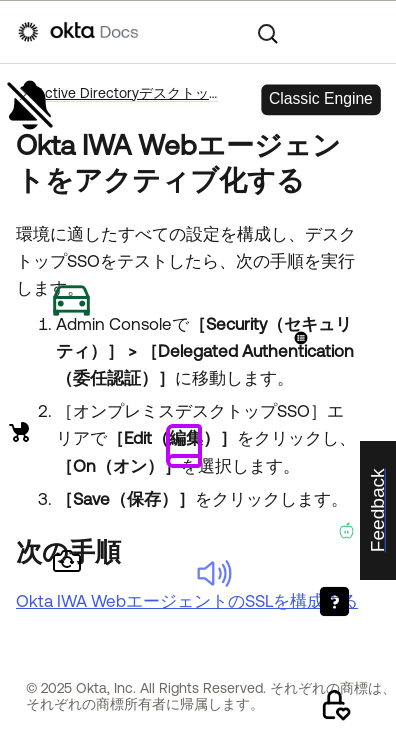 The image size is (396, 738). What do you see at coordinates (30, 105) in the screenshot?
I see `mute or disable notifications` at bounding box center [30, 105].